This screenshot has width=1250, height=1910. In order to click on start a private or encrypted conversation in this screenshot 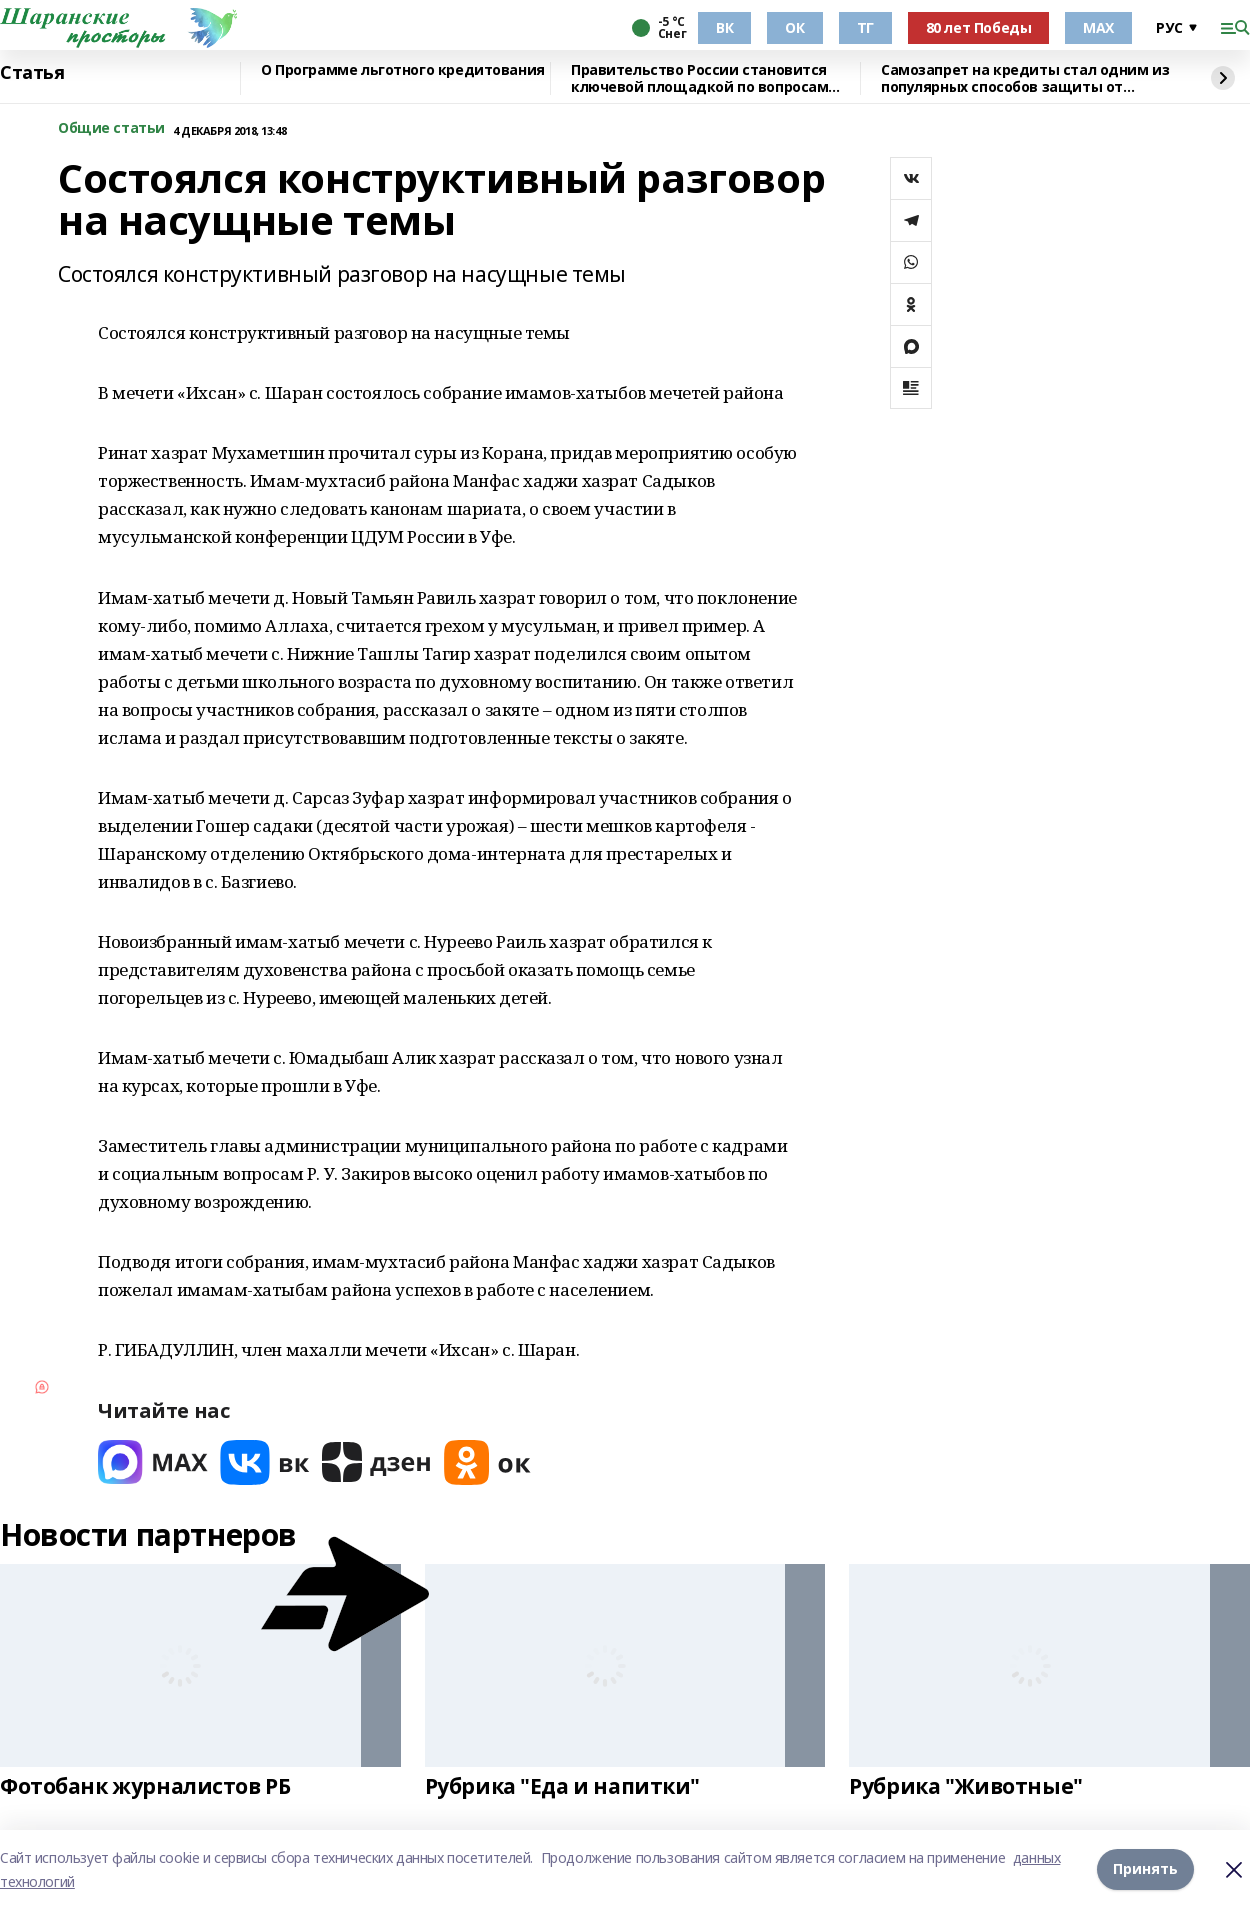, I will do `click(42, 1387)`.